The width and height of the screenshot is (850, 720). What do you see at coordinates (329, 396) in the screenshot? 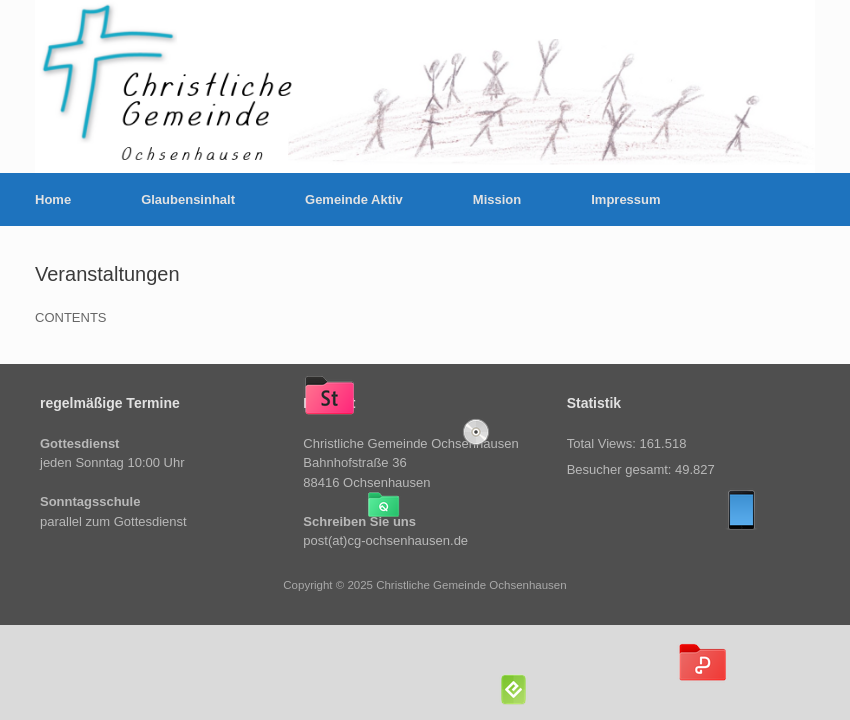
I see `open adobe stock assets folder` at bounding box center [329, 396].